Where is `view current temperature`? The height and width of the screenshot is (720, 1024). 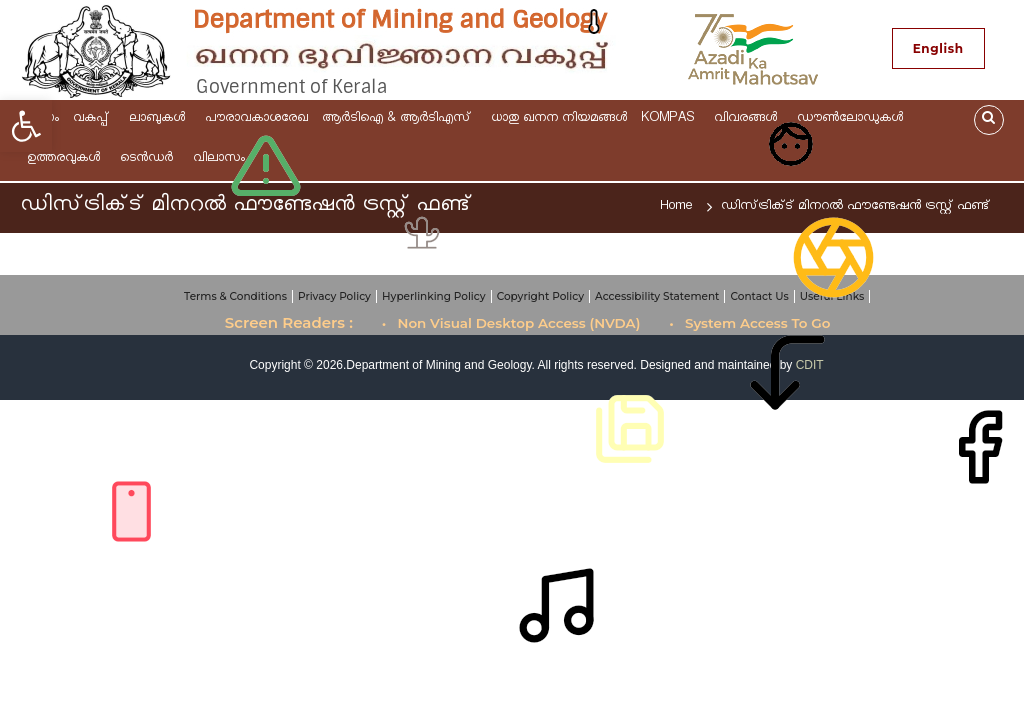 view current temperature is located at coordinates (594, 21).